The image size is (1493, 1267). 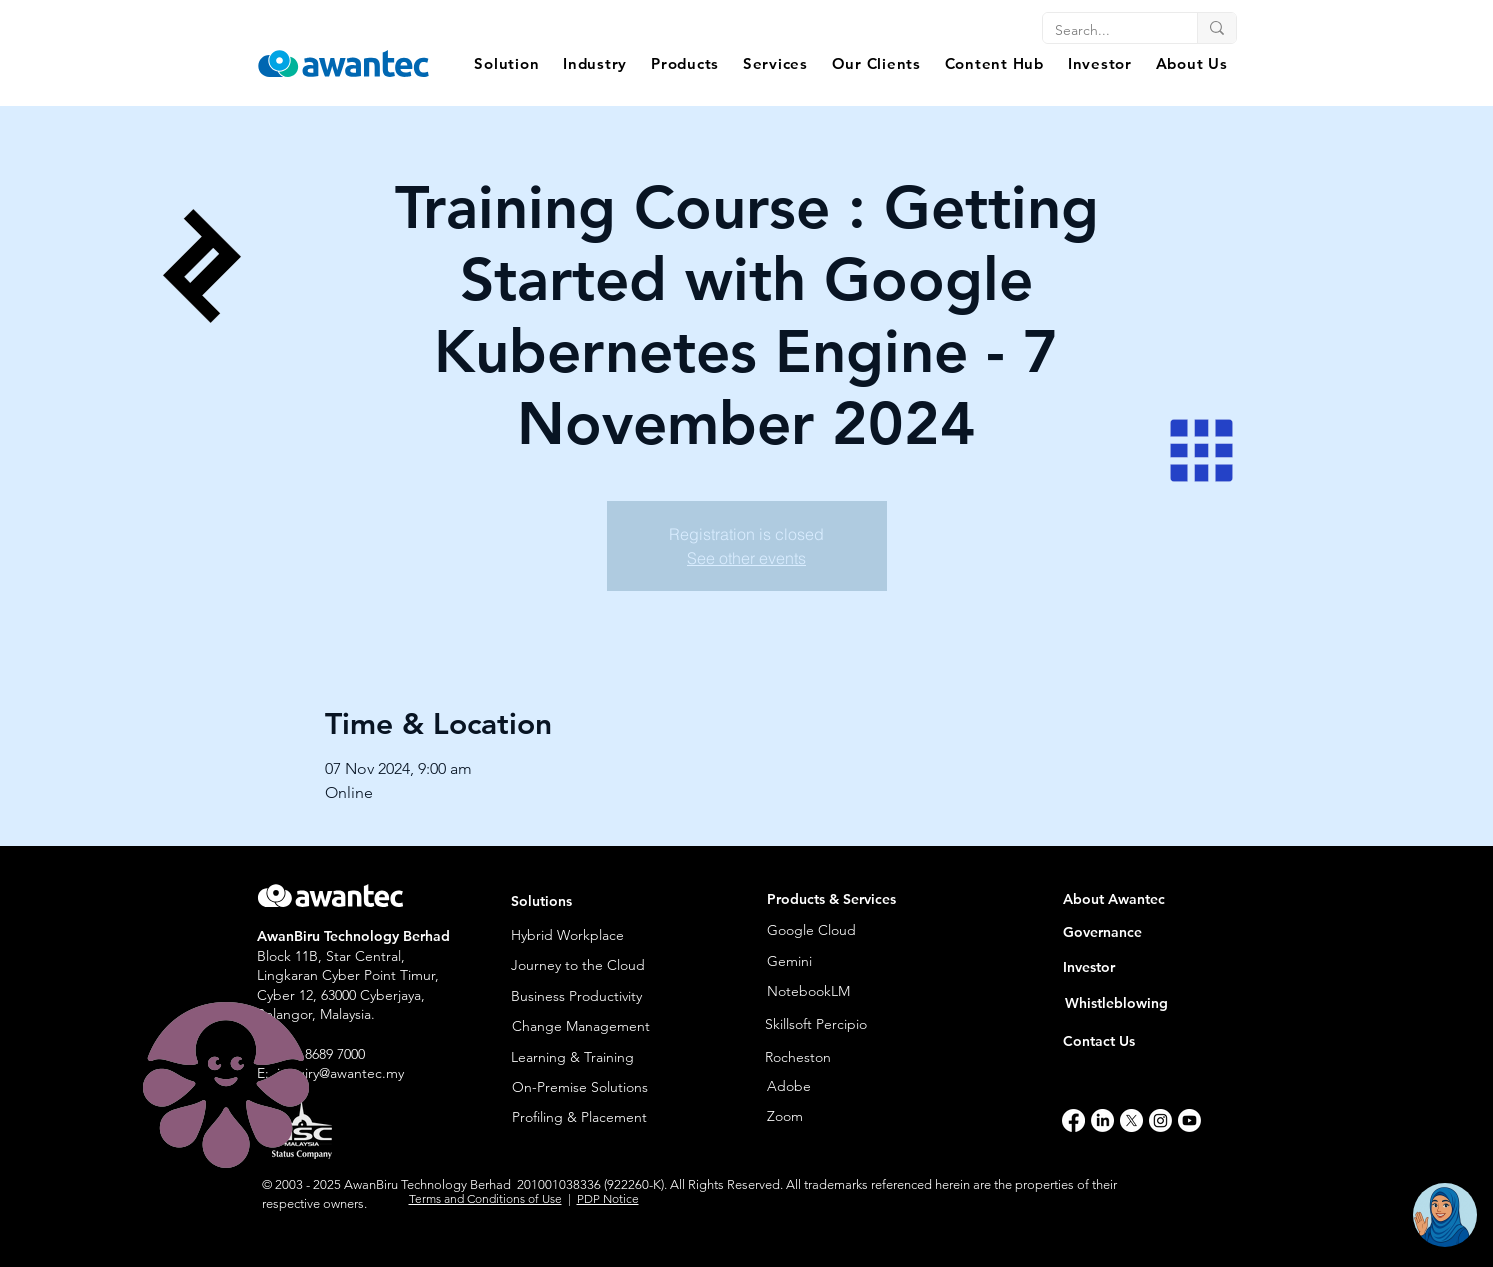 I want to click on visit the Custom Ink website, so click(x=226, y=1085).